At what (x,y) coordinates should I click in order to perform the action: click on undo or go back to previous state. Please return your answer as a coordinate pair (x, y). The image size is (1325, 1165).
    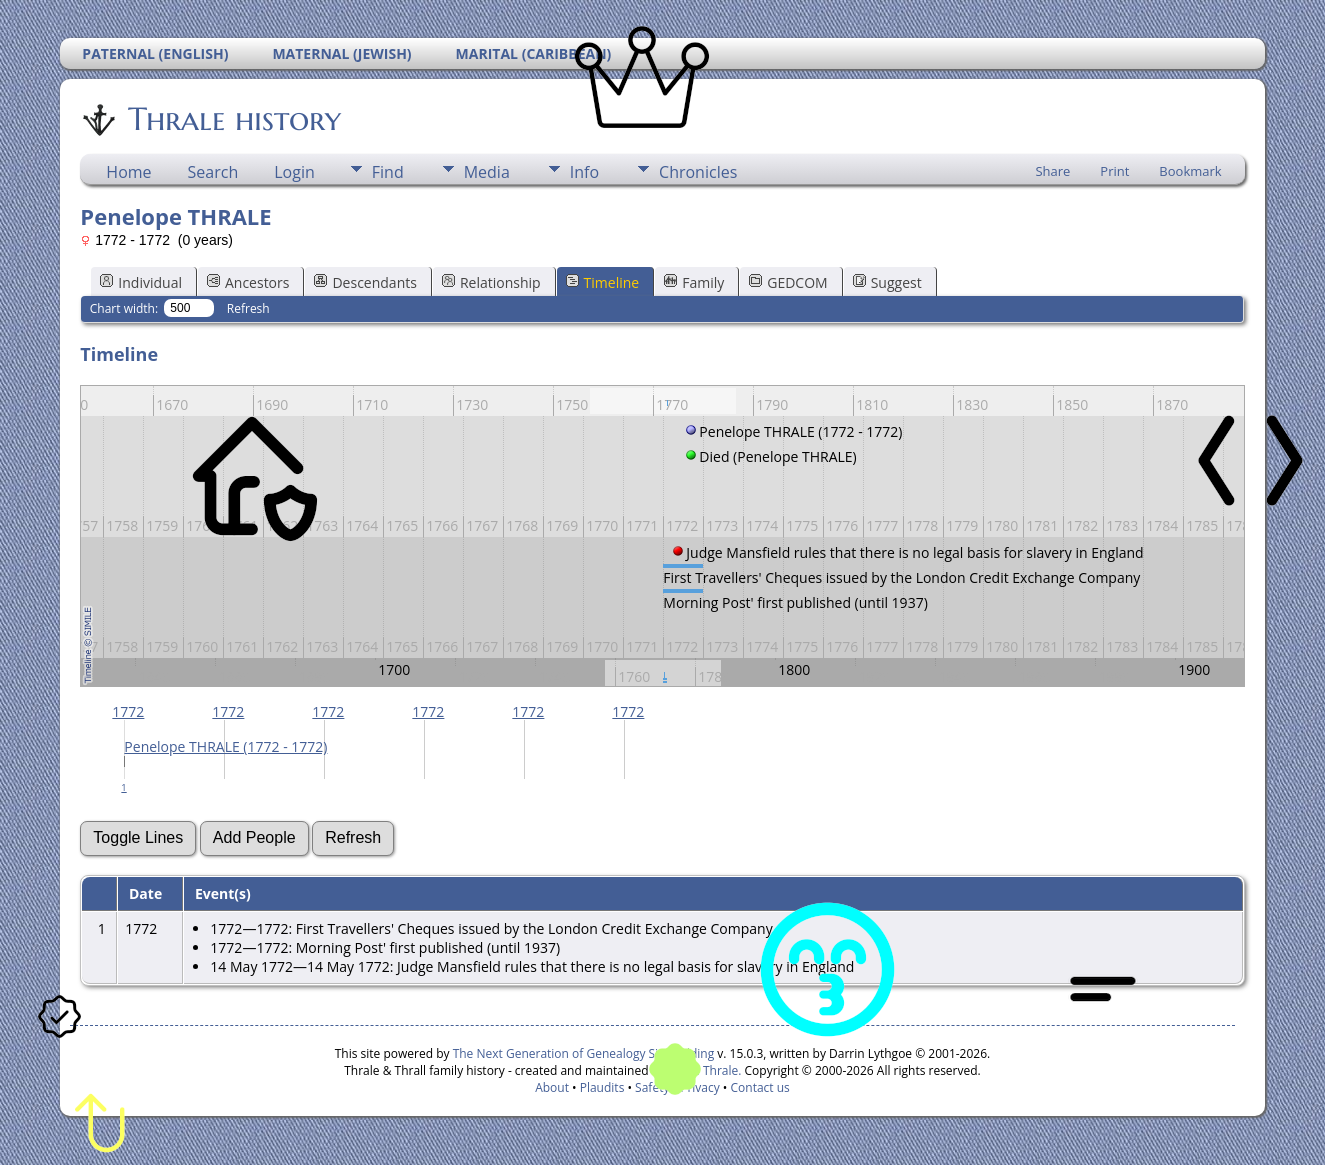
    Looking at the image, I should click on (102, 1123).